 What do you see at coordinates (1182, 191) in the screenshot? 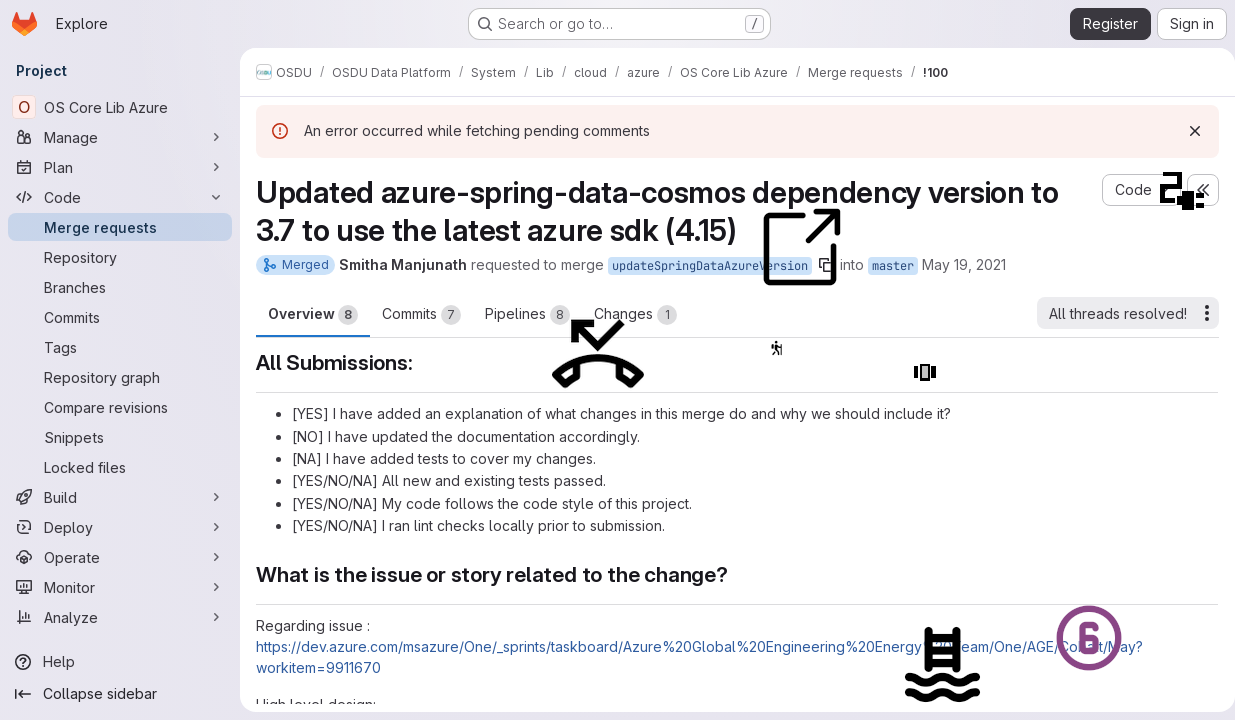
I see `find nearby electrical services or charging stations` at bounding box center [1182, 191].